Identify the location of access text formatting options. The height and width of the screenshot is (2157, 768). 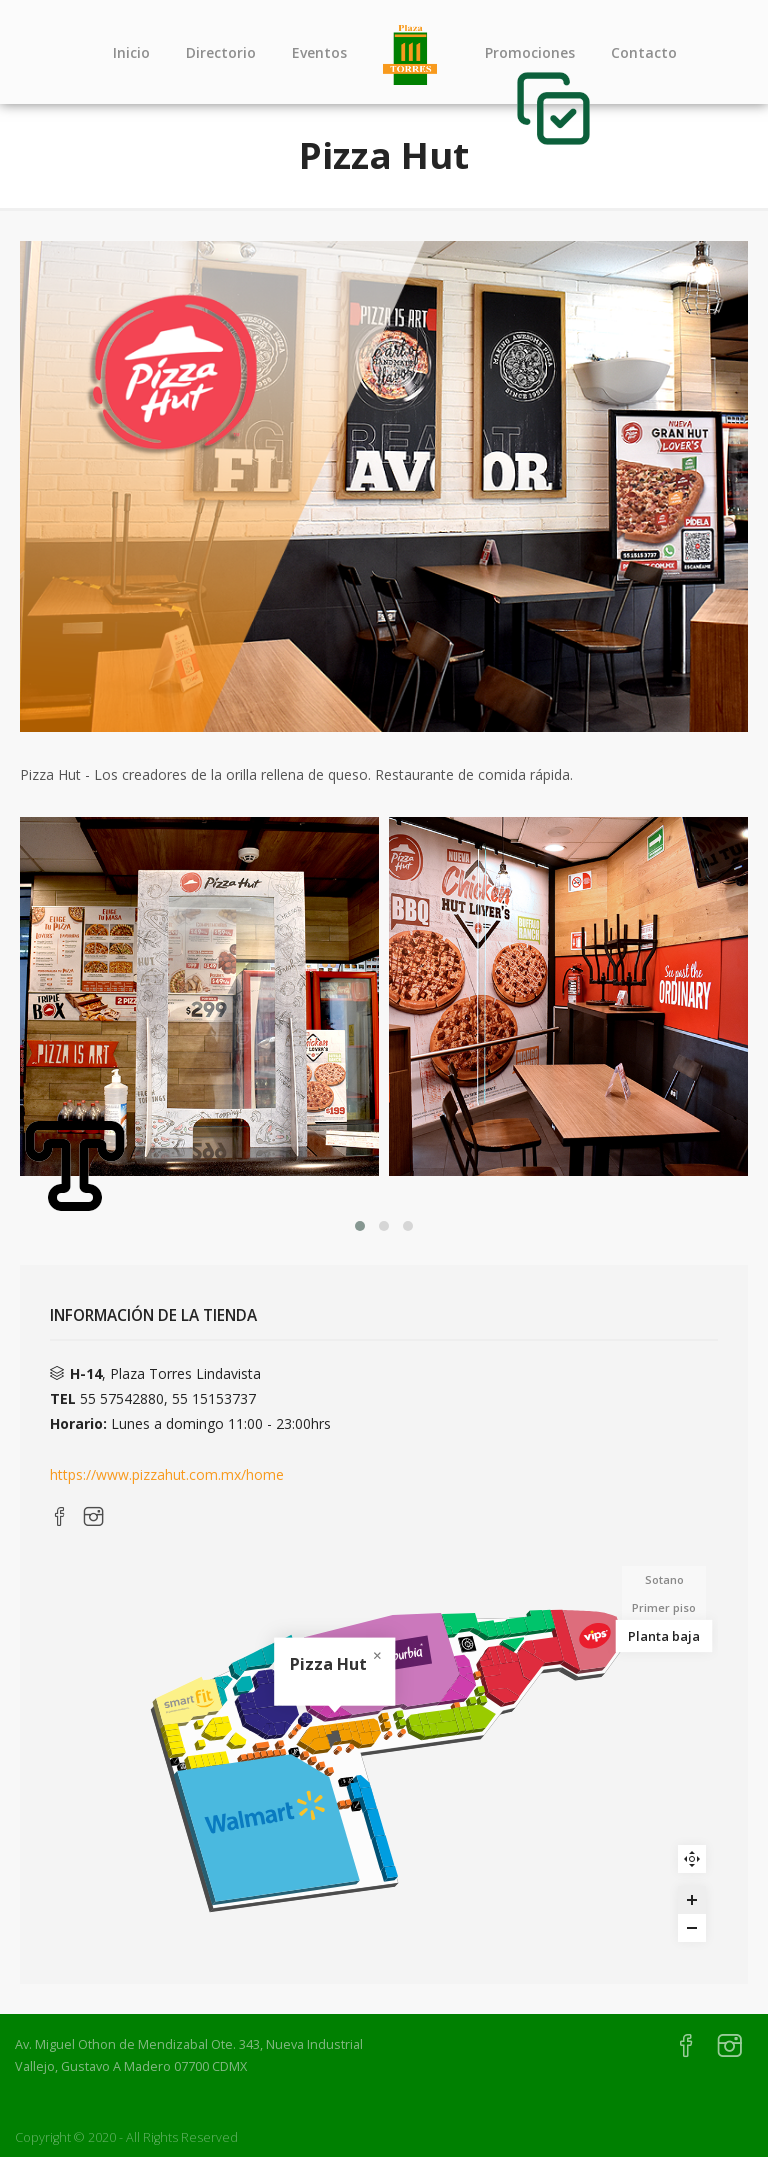
(75, 1166).